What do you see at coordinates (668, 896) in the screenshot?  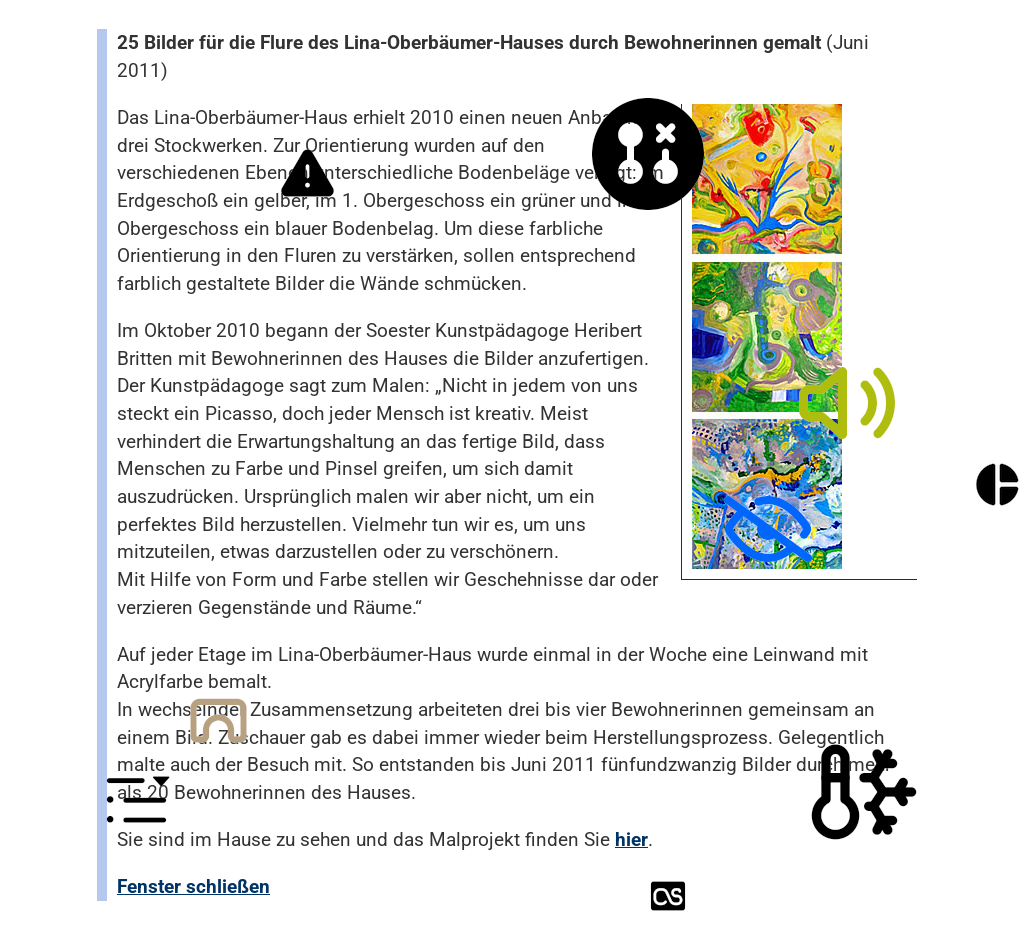 I see `open Last.fm app or website` at bounding box center [668, 896].